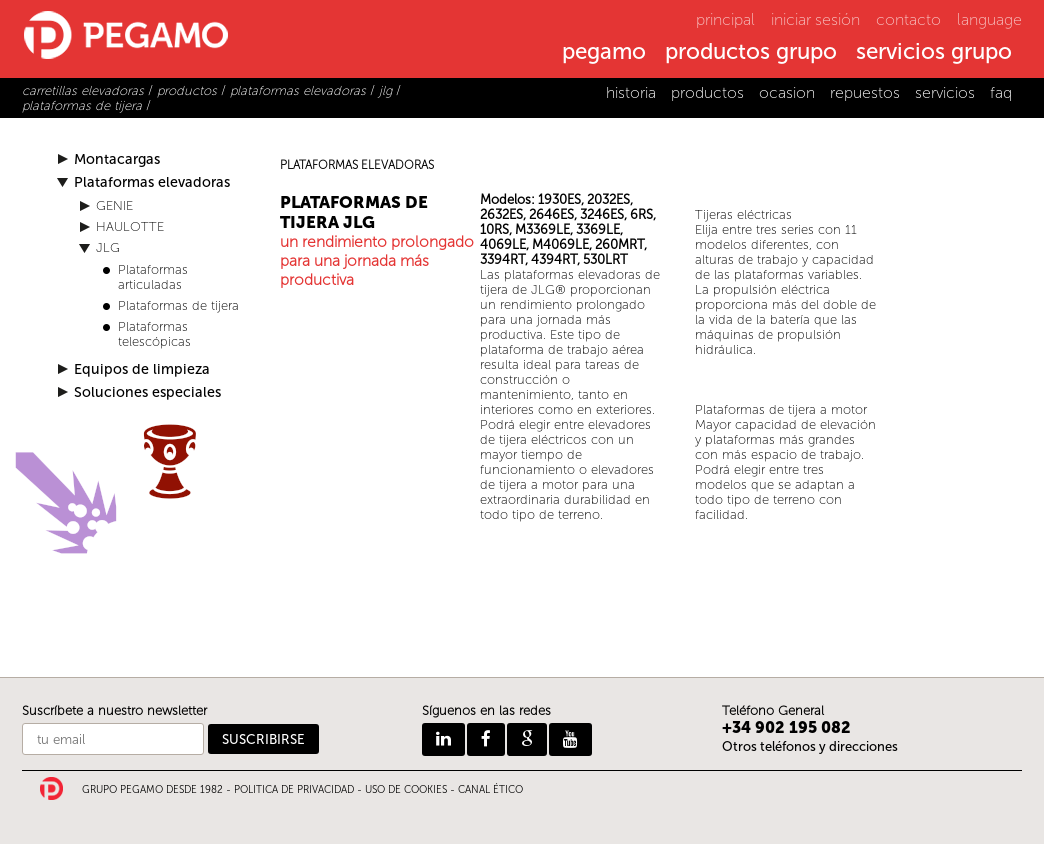 This screenshot has height=844, width=1044. I want to click on view achievements or trophies, so click(169, 462).